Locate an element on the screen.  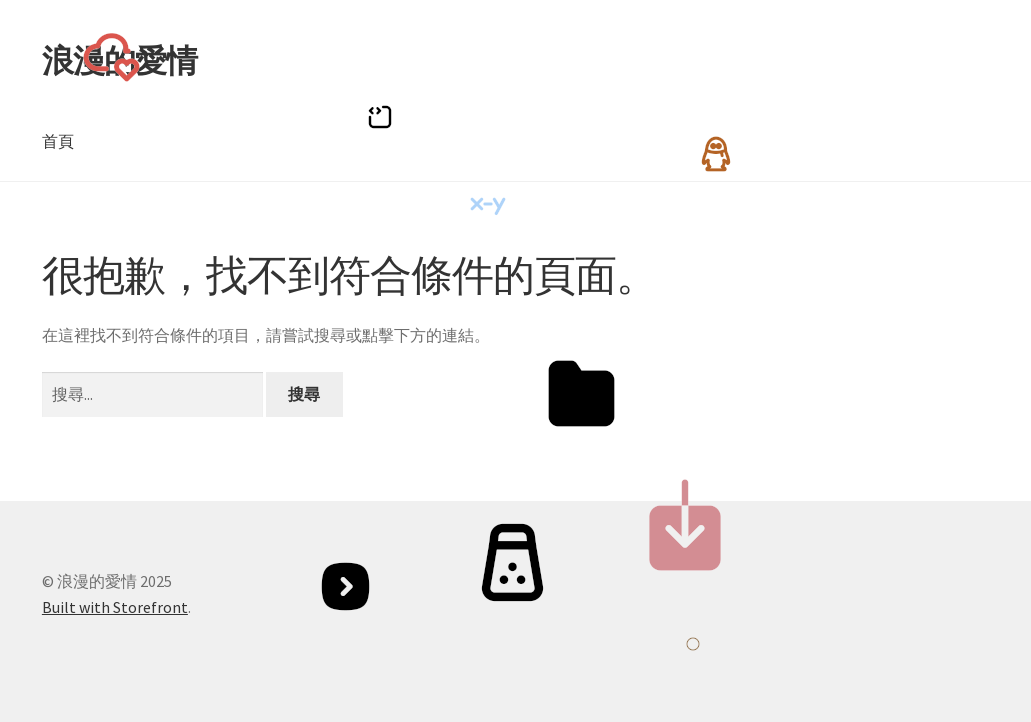
add to cloud favorites is located at coordinates (111, 53).